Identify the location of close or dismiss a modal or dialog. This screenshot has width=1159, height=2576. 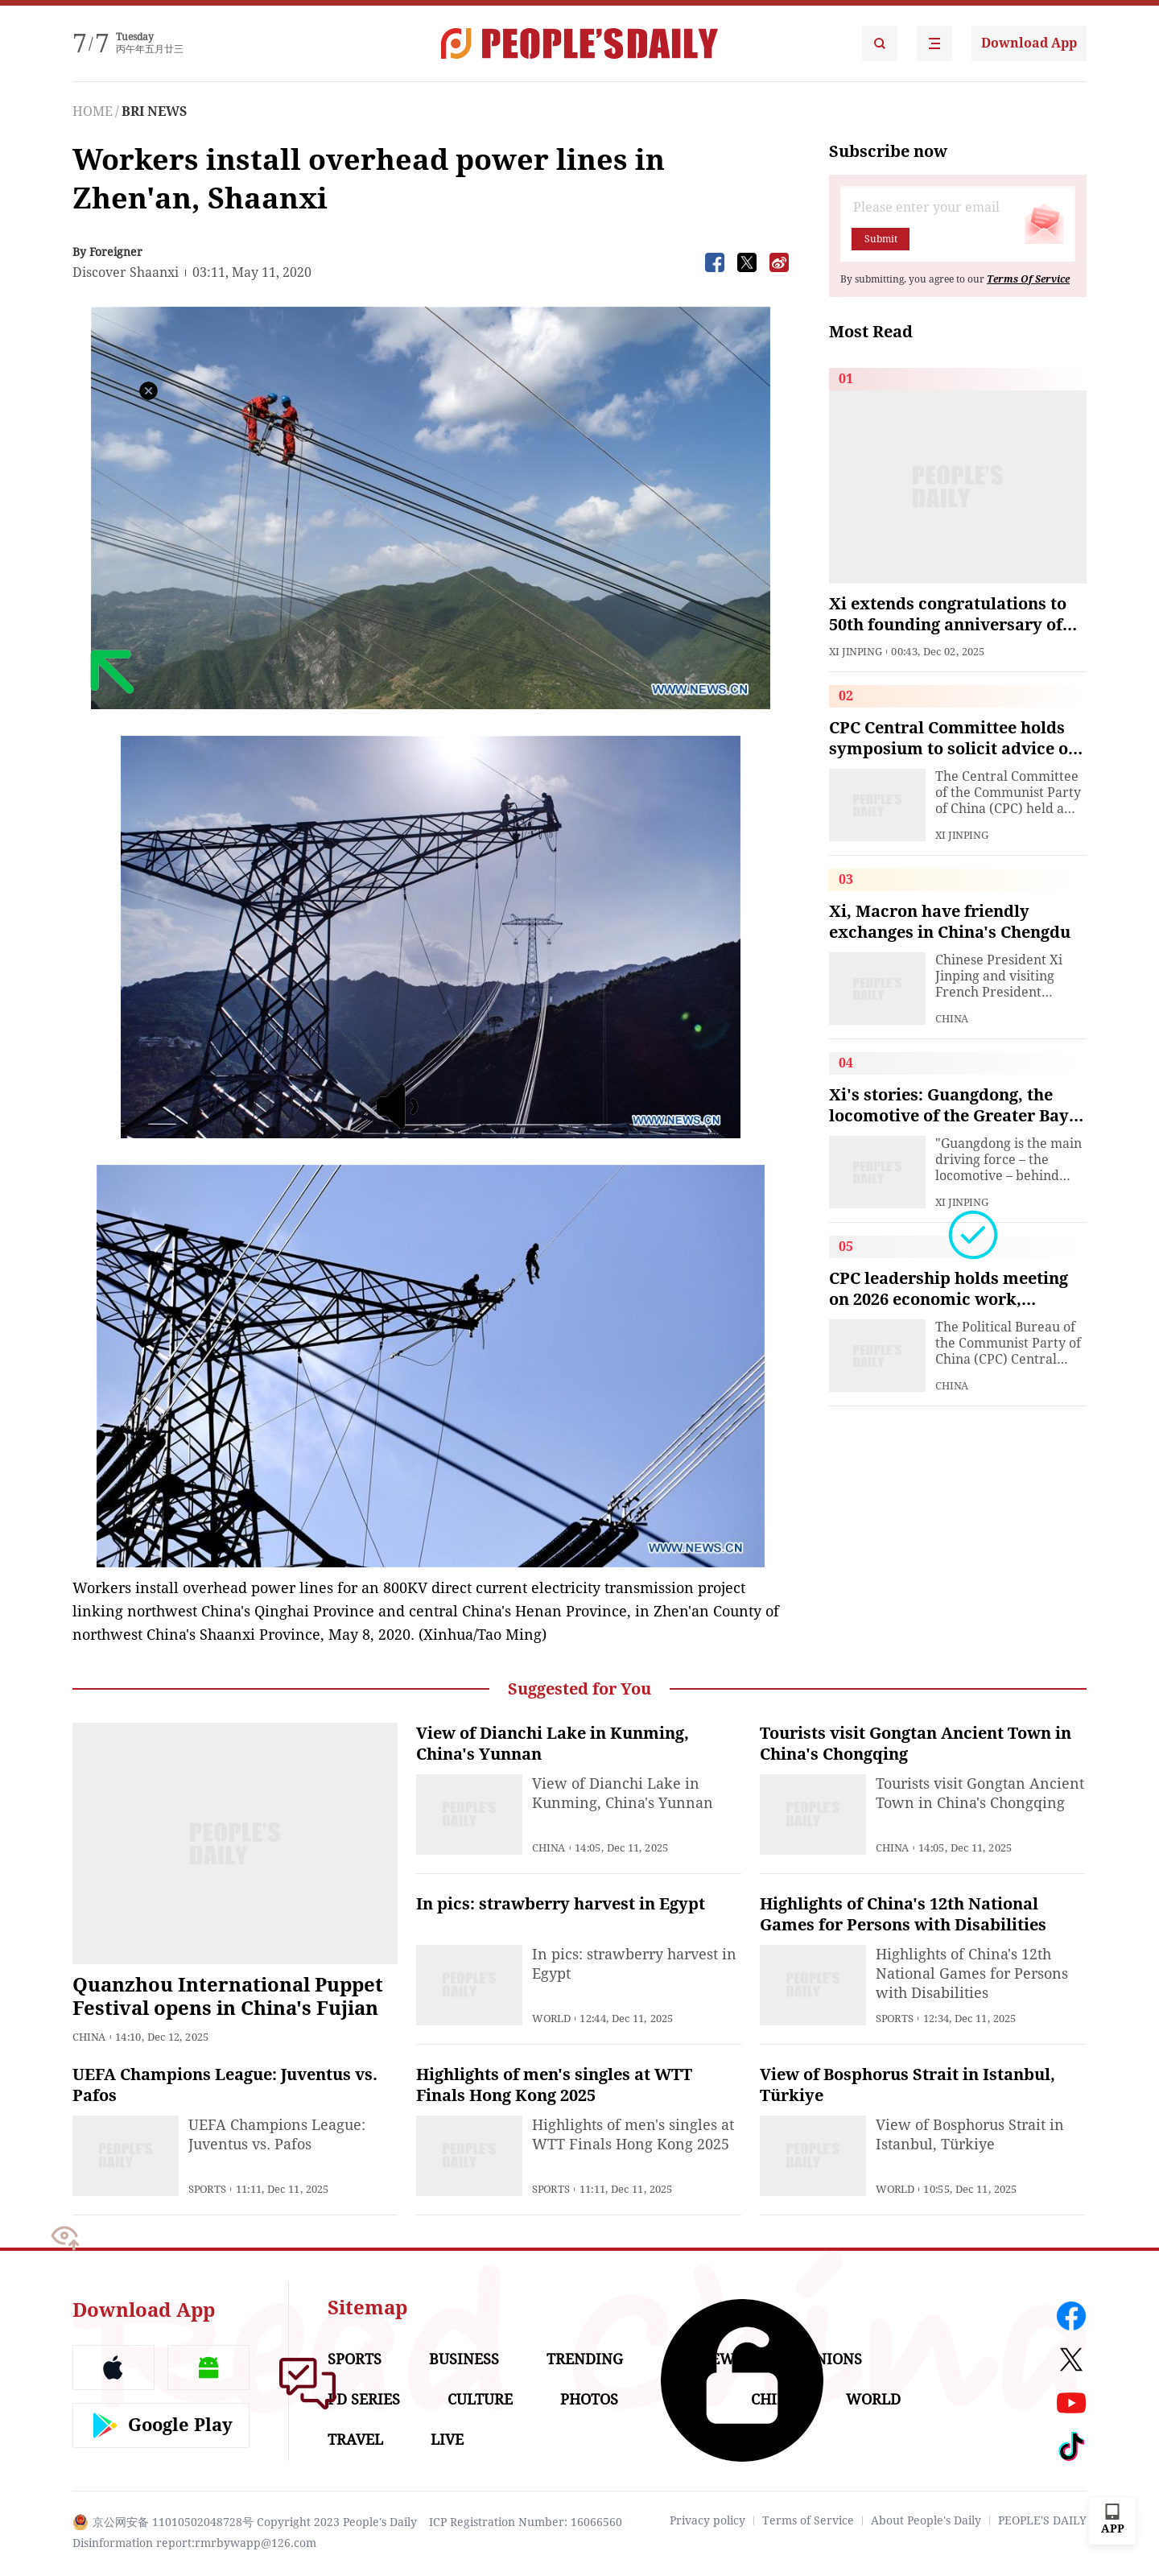
(148, 390).